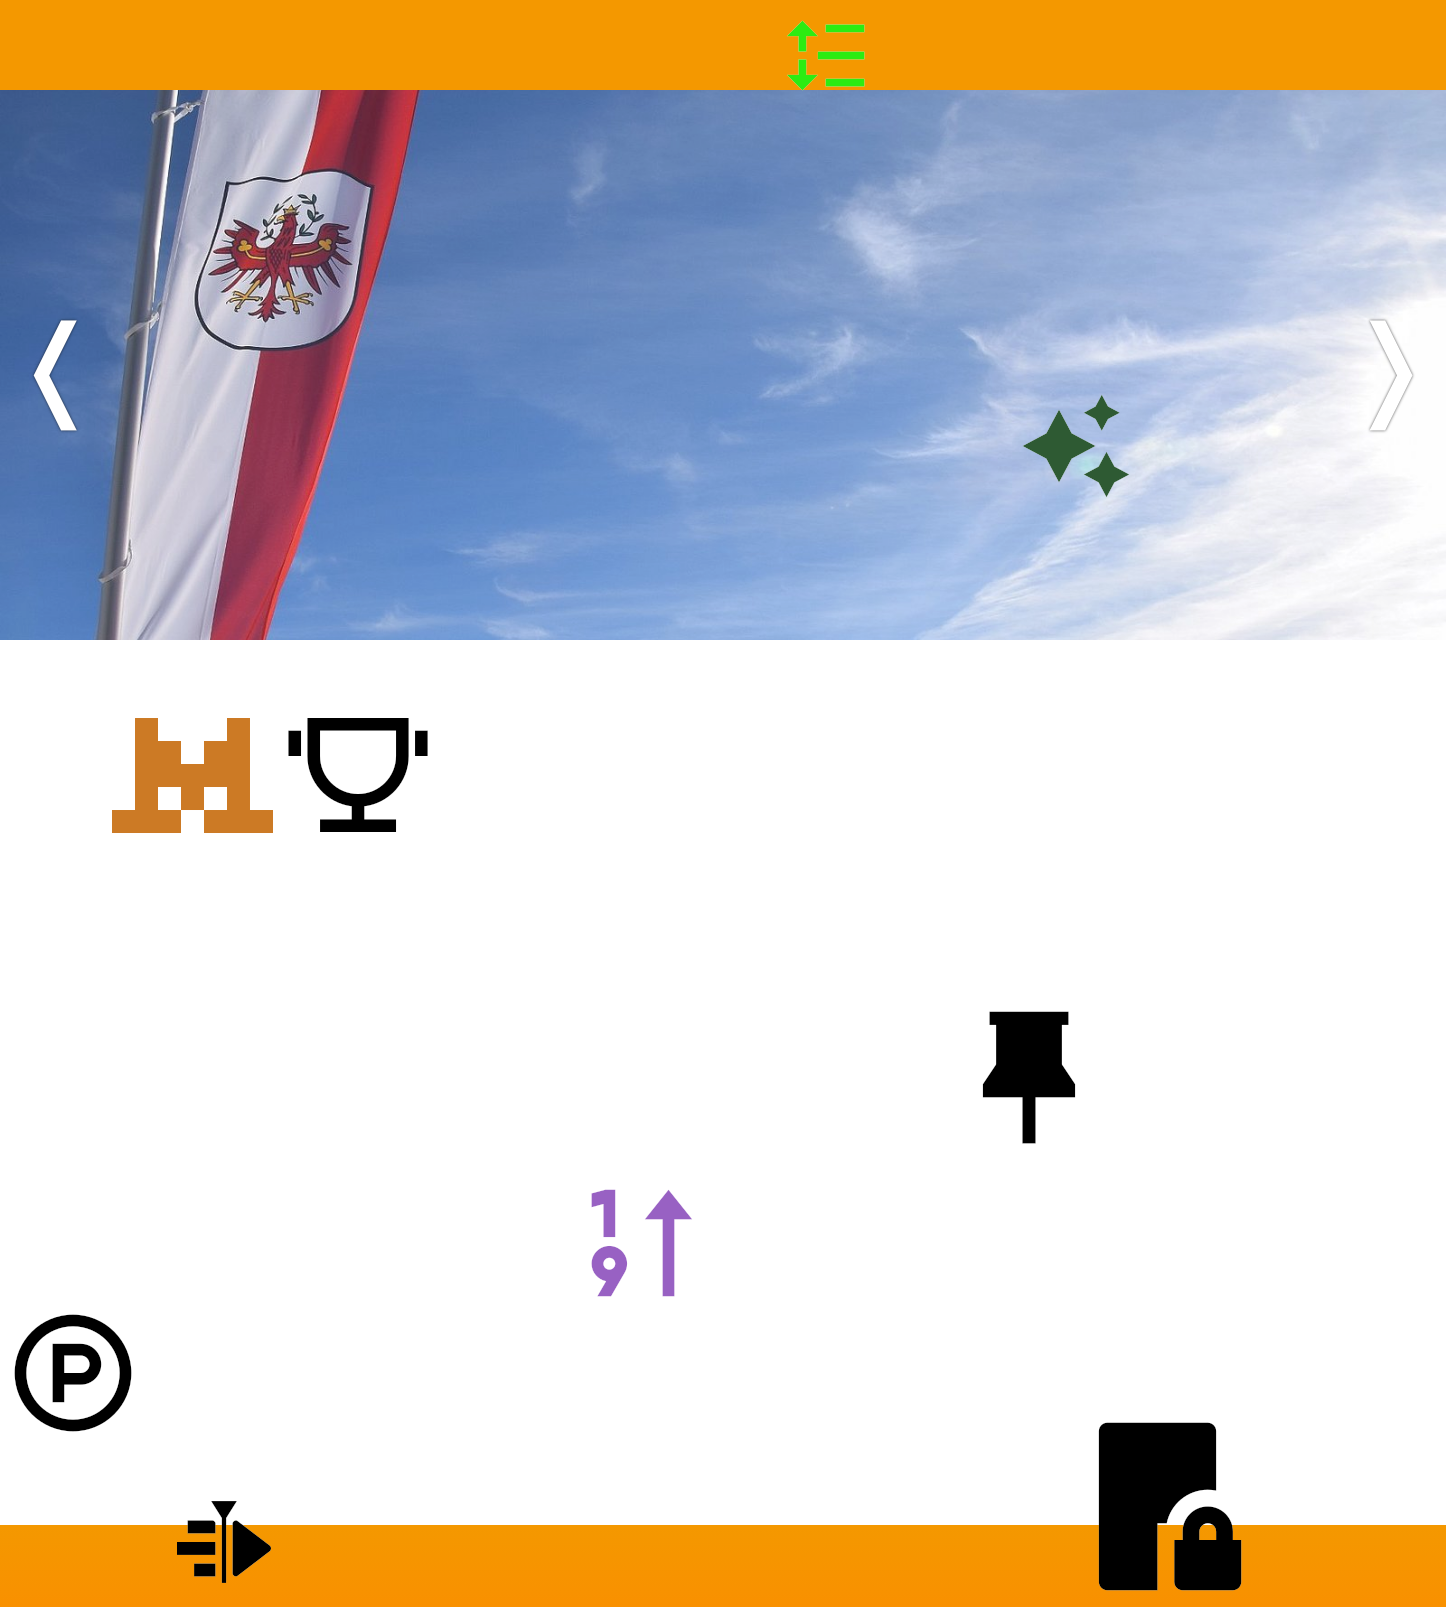  Describe the element at coordinates (1078, 446) in the screenshot. I see `indicates AI-generated or enhanced content` at that location.